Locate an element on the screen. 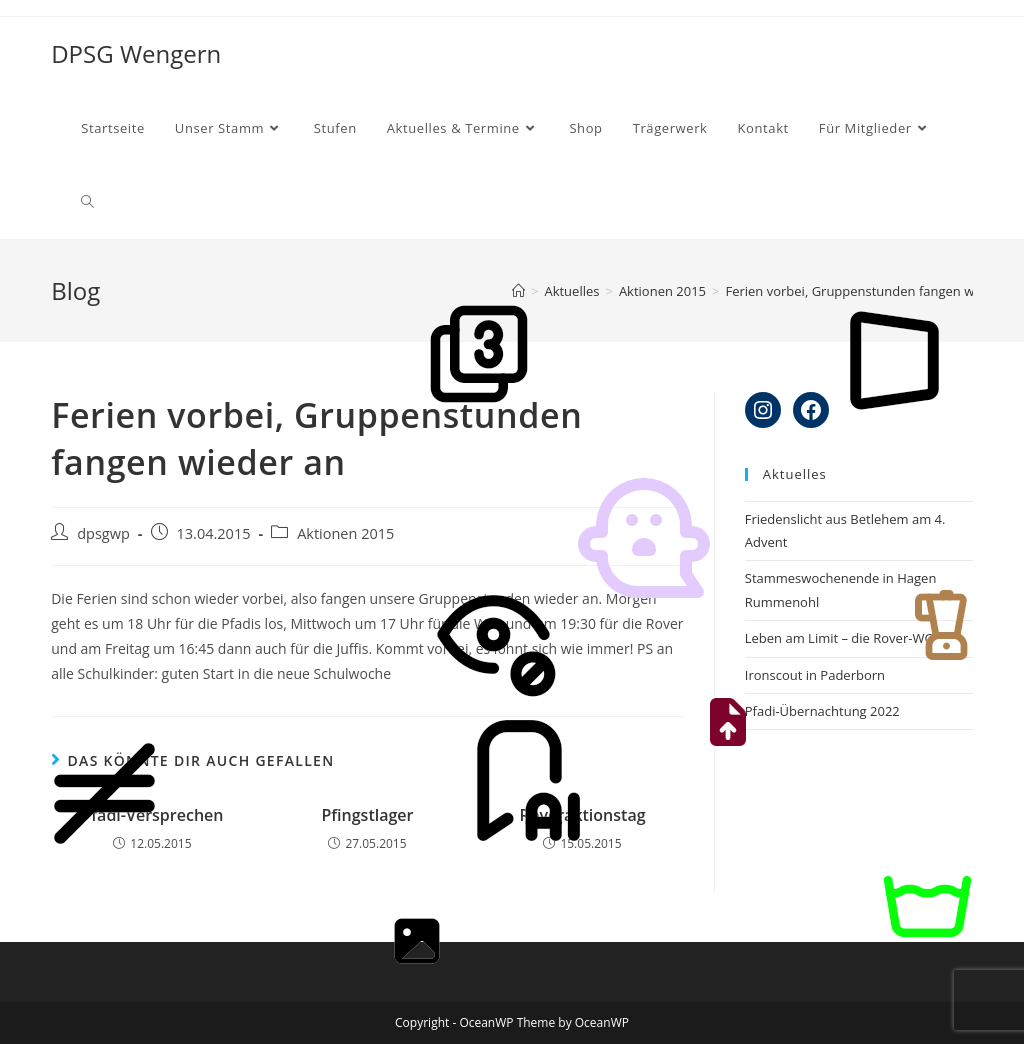  adjust perspective or 3D view settings is located at coordinates (894, 360).